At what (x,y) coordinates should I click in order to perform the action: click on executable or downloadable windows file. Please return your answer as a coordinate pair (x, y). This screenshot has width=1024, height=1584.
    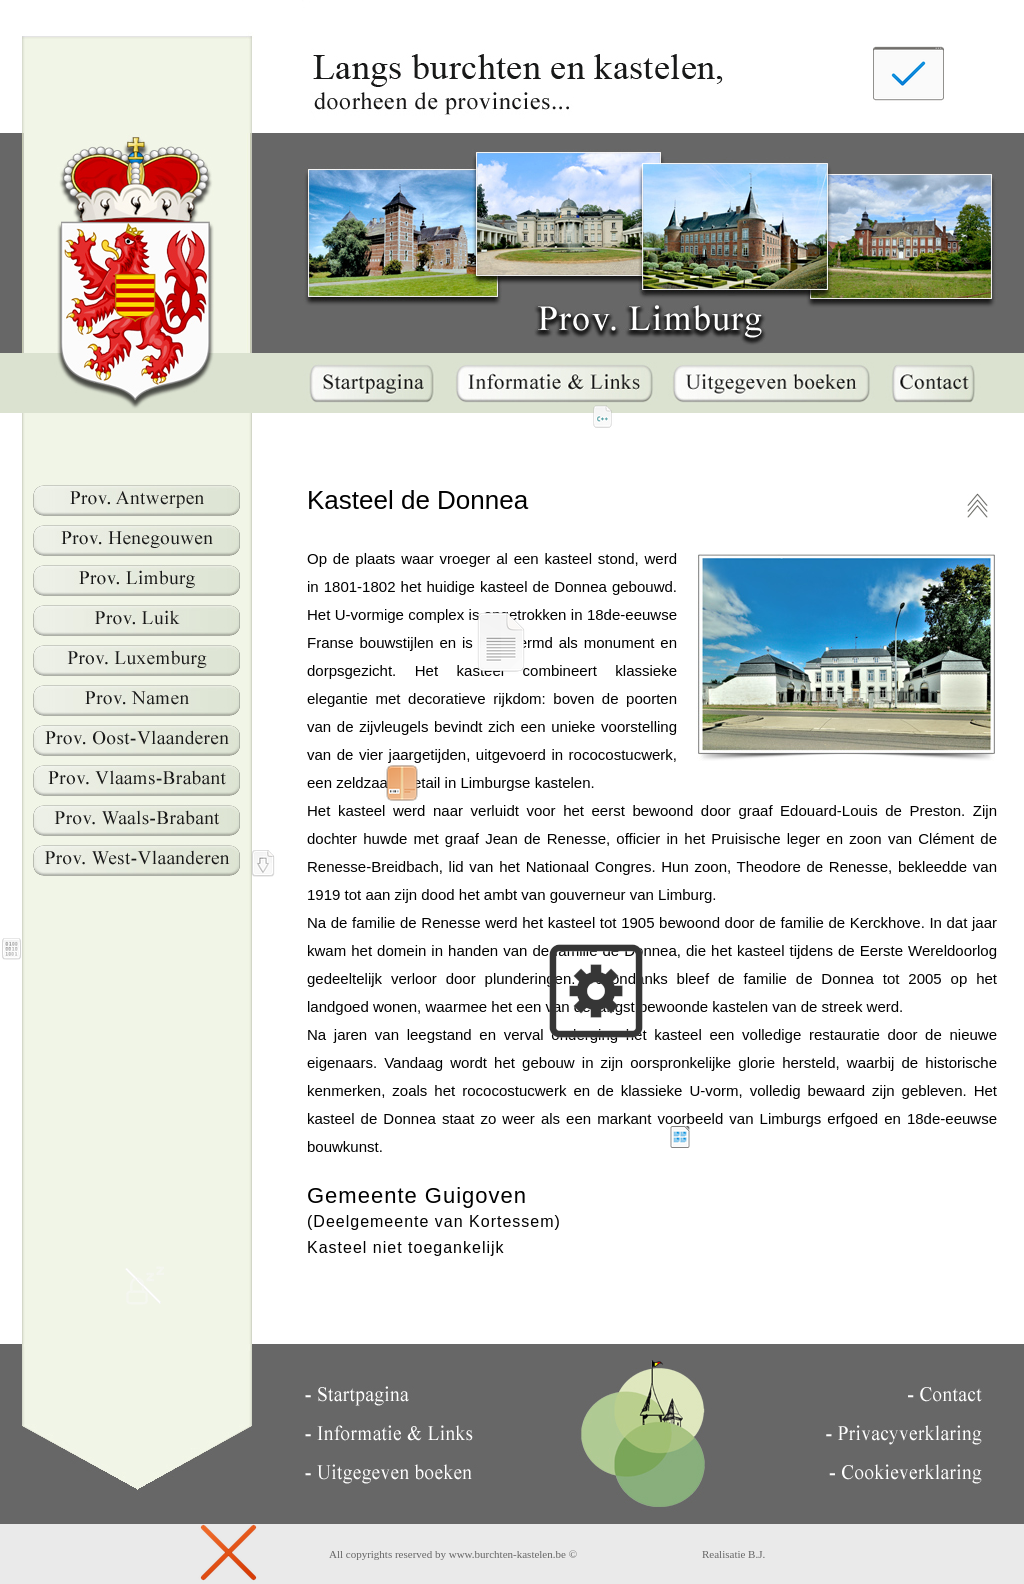
    Looking at the image, I should click on (11, 948).